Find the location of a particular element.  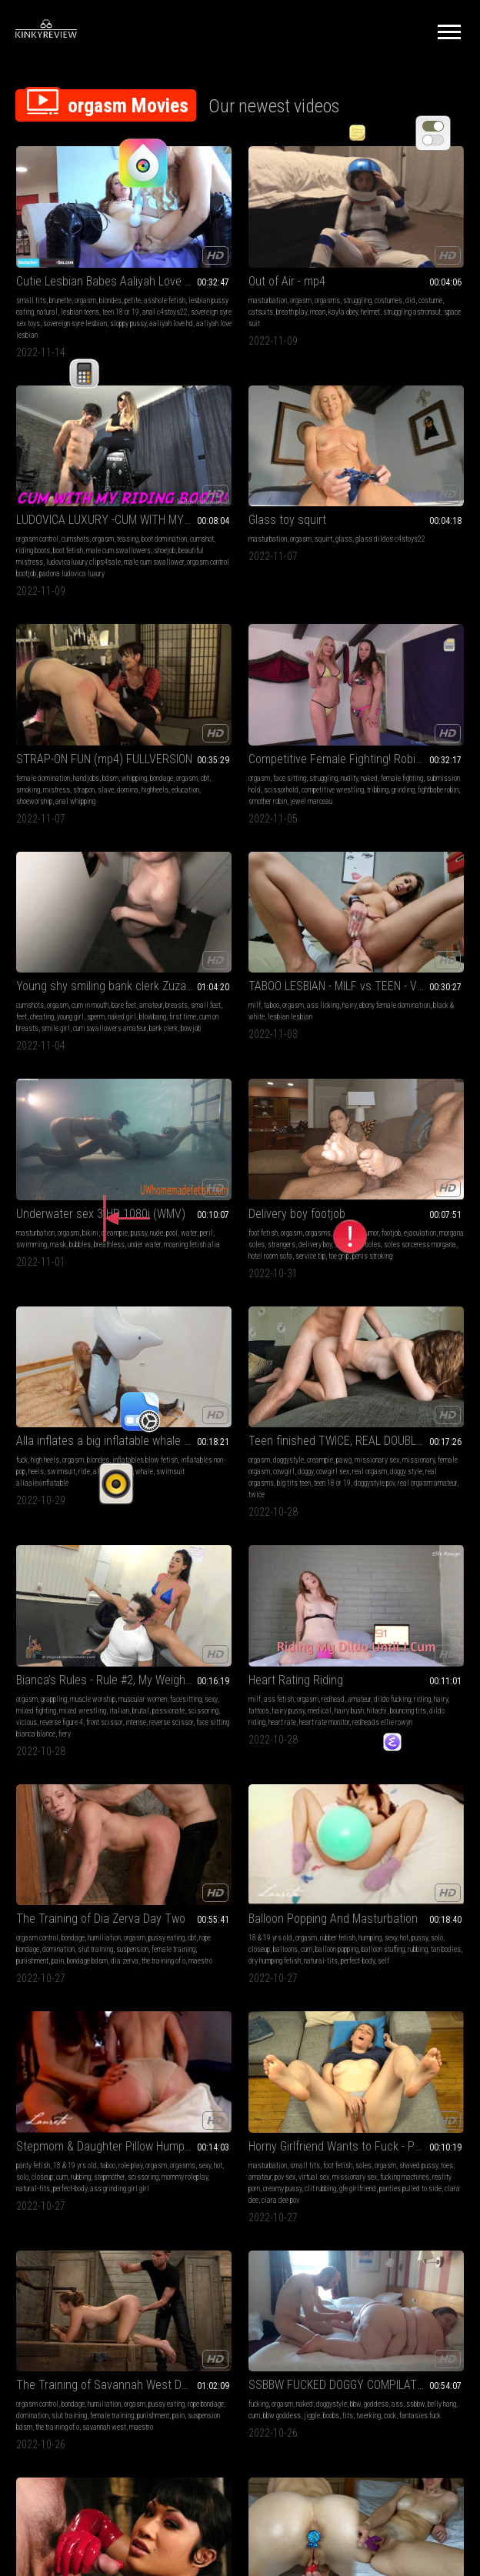

open the Stickies app for quick notes is located at coordinates (357, 132).